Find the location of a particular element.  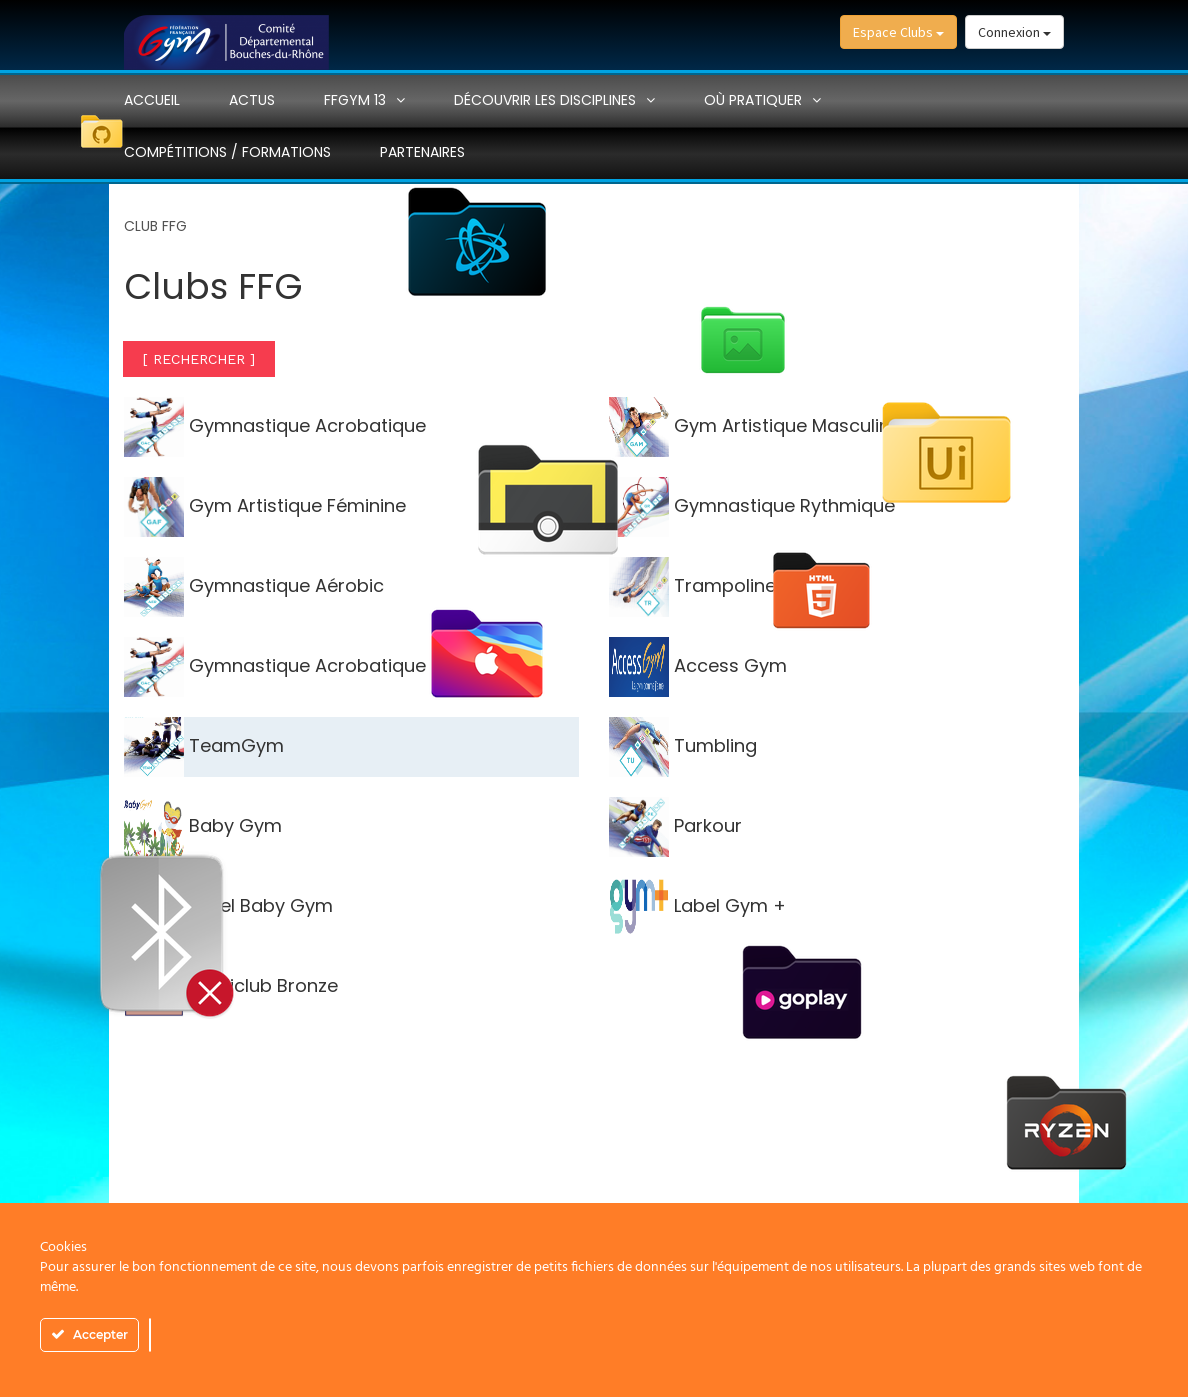

open folder containing goplay media files is located at coordinates (801, 995).